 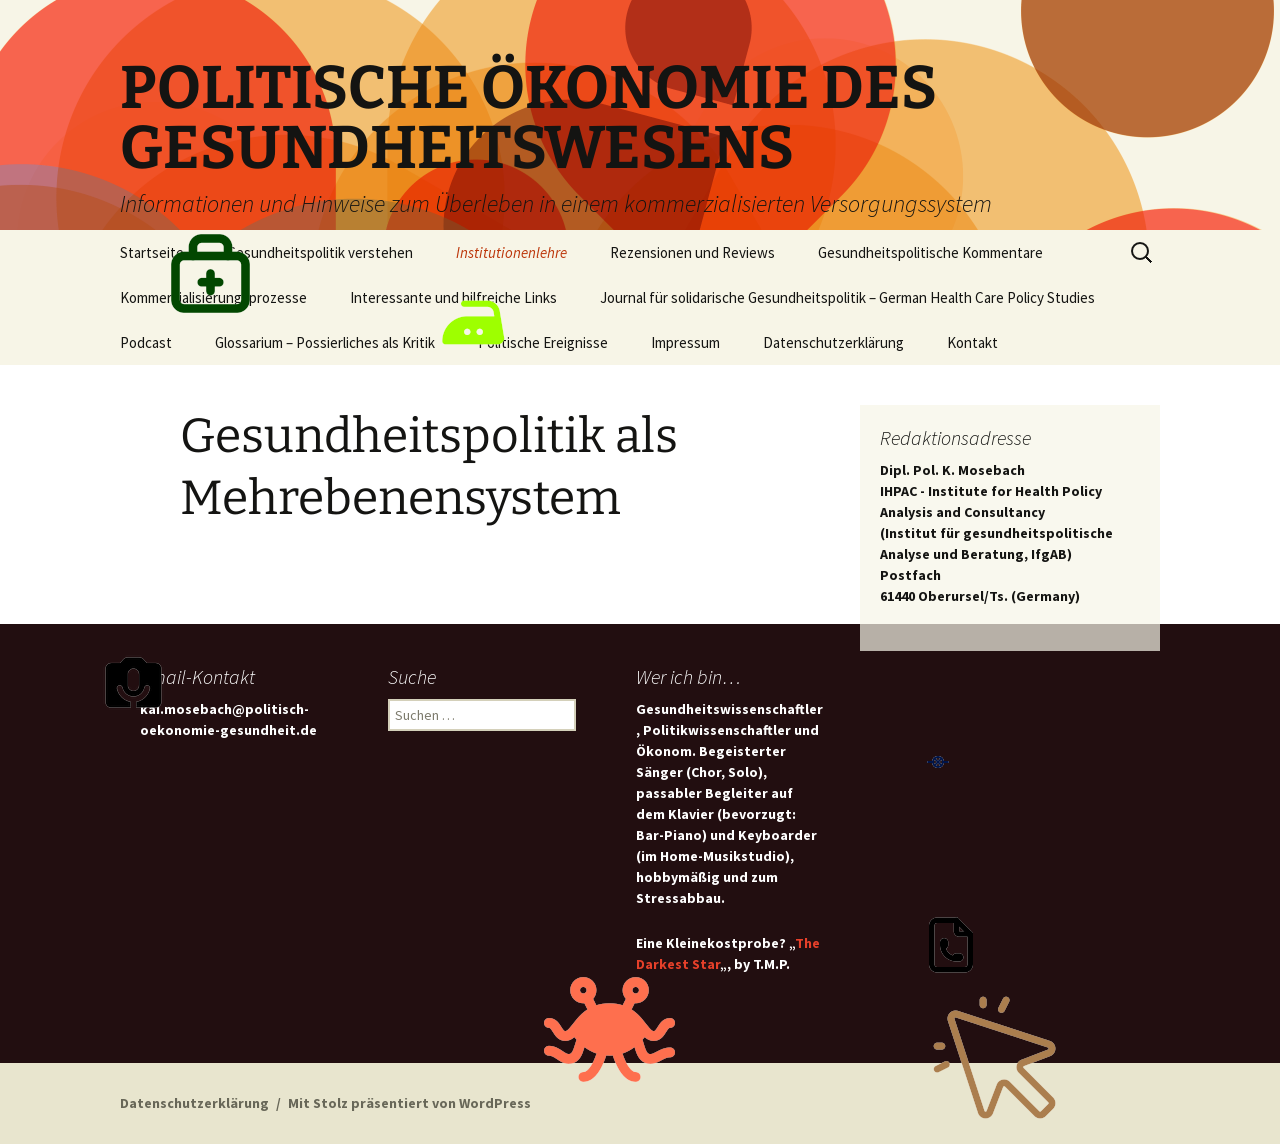 I want to click on click or tap to interact, so click(x=1001, y=1064).